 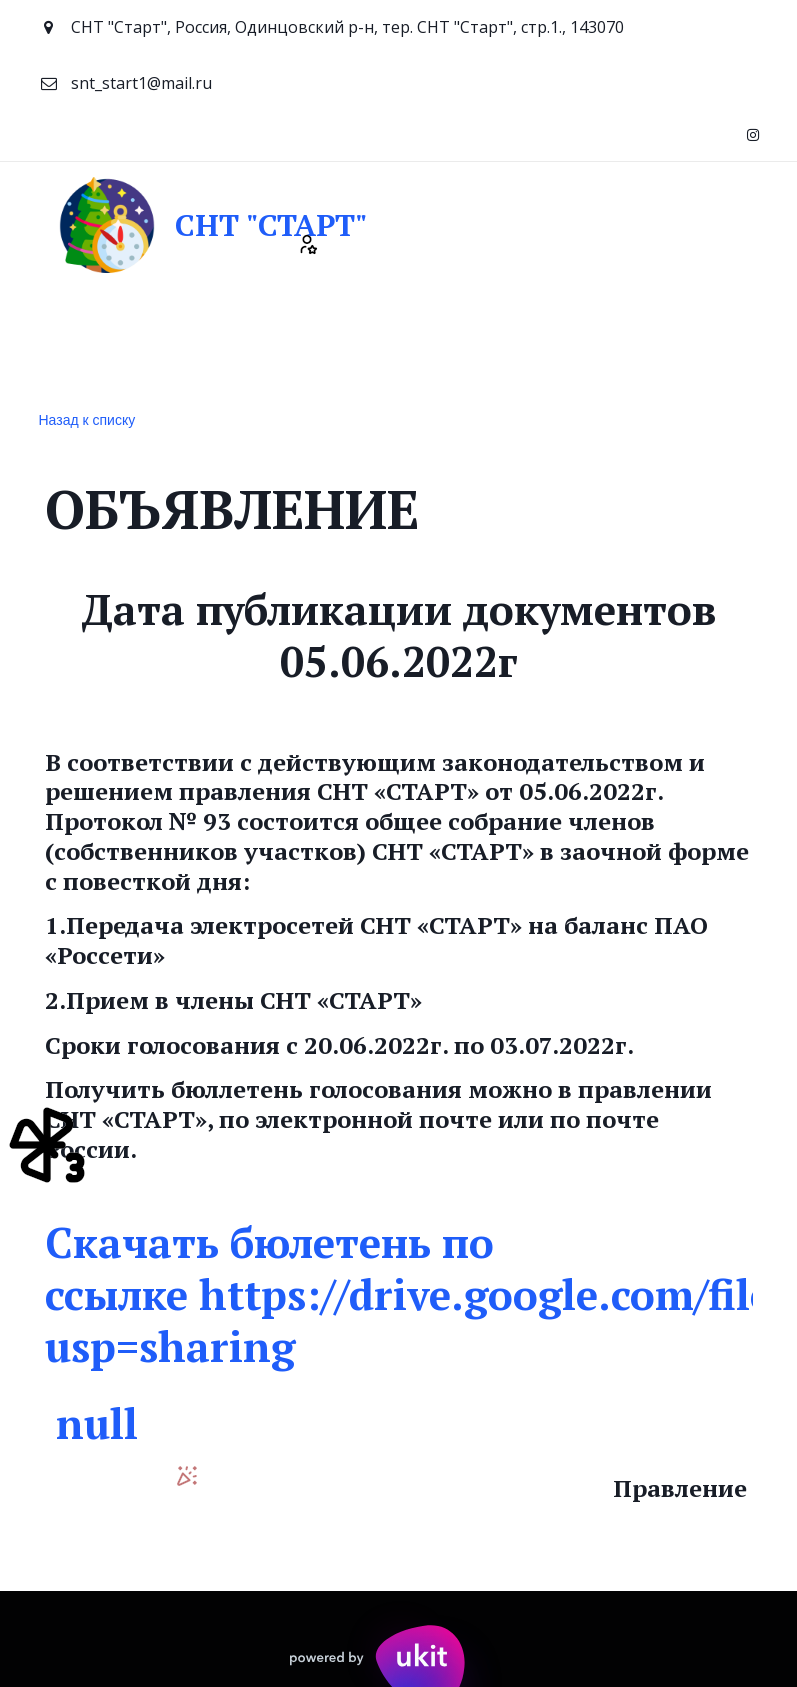 What do you see at coordinates (187, 1475) in the screenshot?
I see `celebration or success notification` at bounding box center [187, 1475].